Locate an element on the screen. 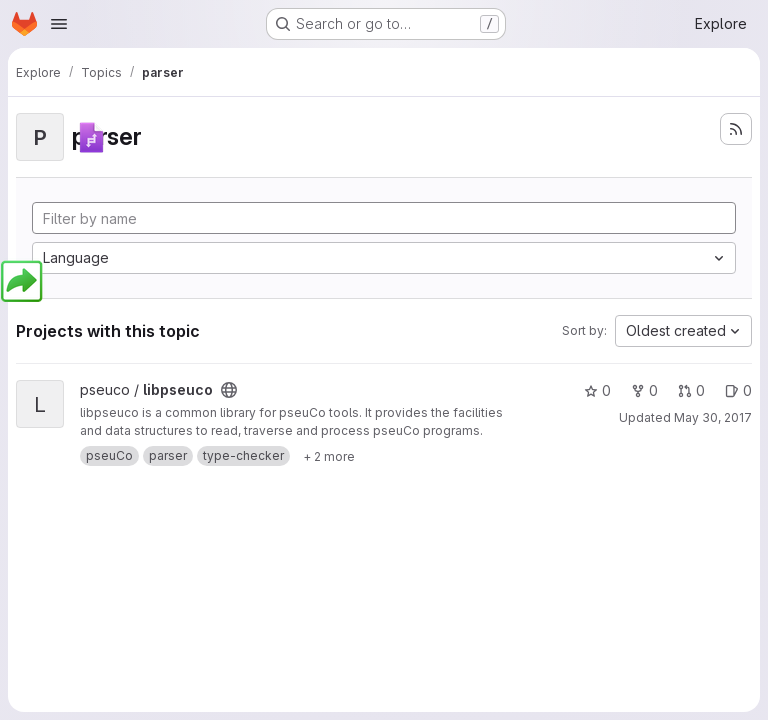  indicates a shared file or folder is located at coordinates (54, 249).